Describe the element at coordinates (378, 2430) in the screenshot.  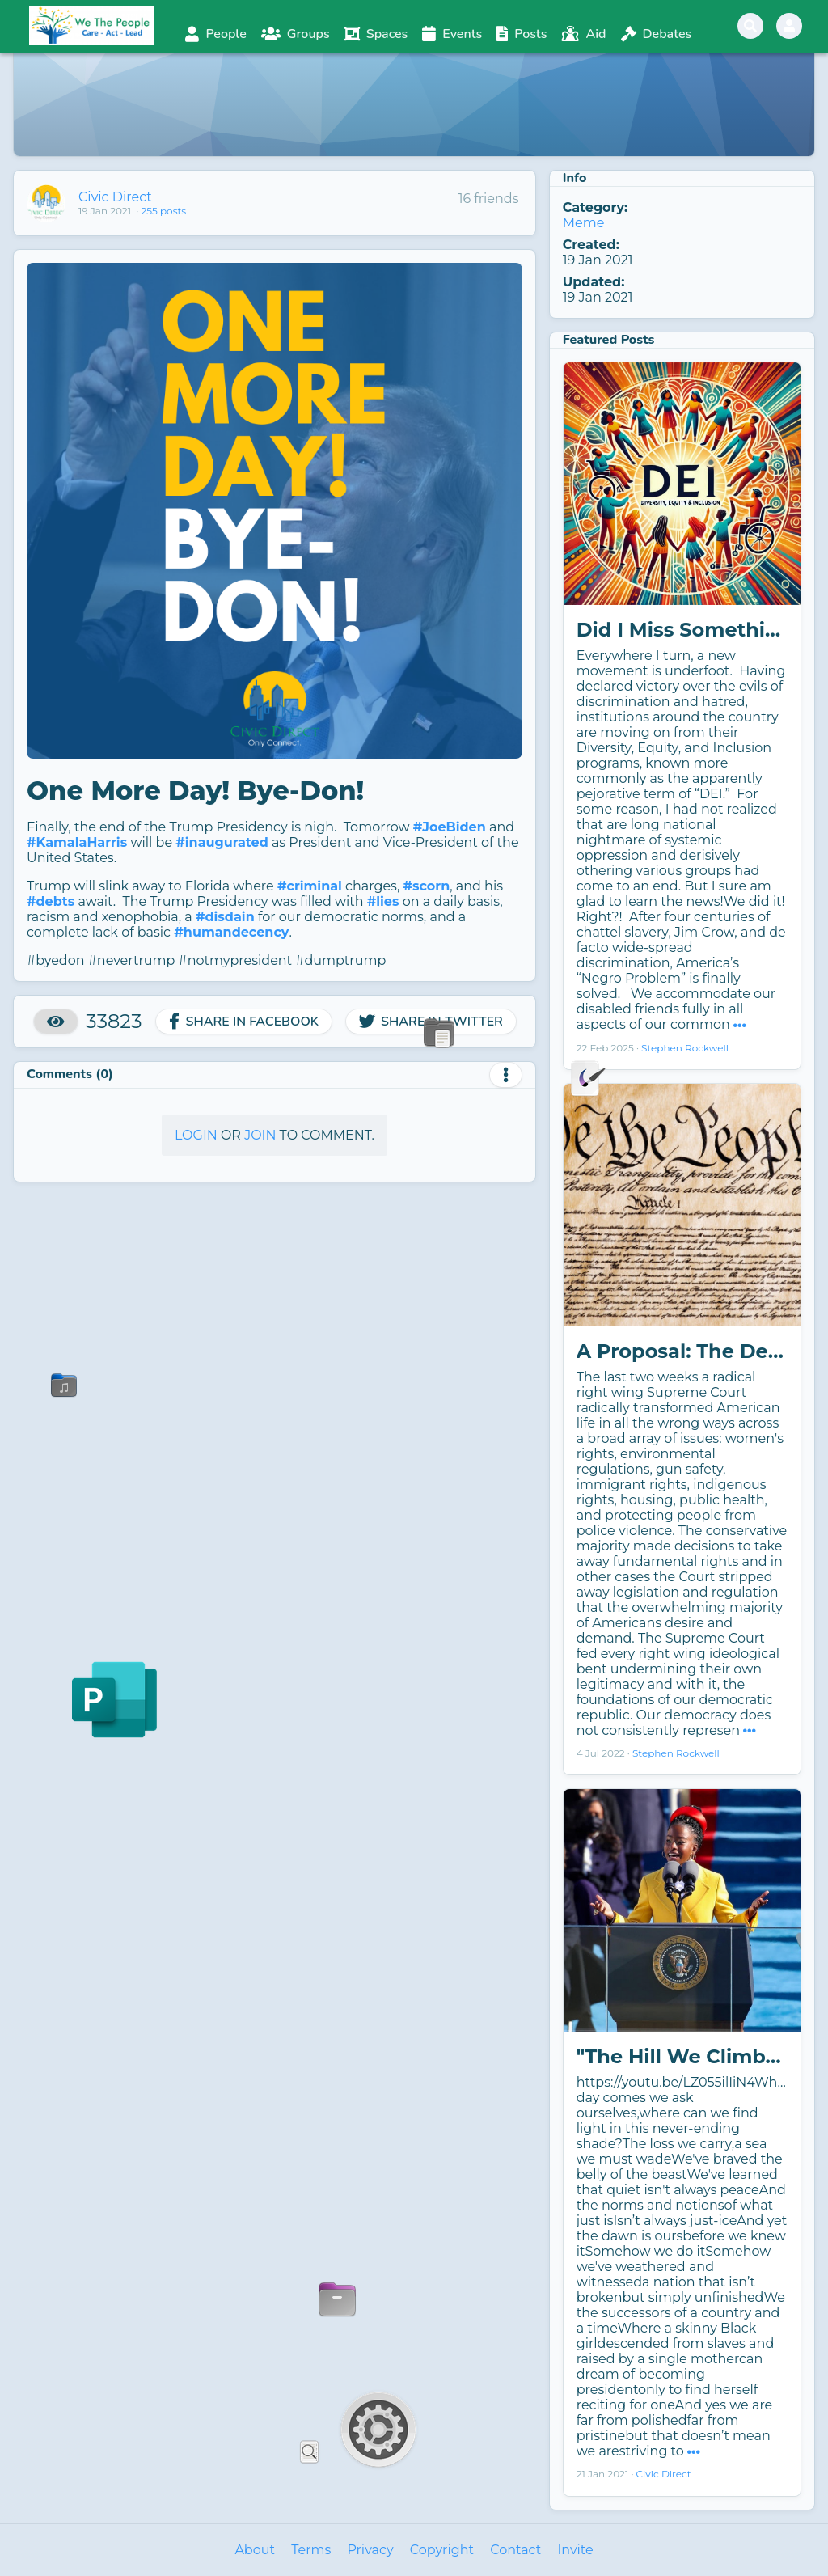
I see `open system preferences` at that location.